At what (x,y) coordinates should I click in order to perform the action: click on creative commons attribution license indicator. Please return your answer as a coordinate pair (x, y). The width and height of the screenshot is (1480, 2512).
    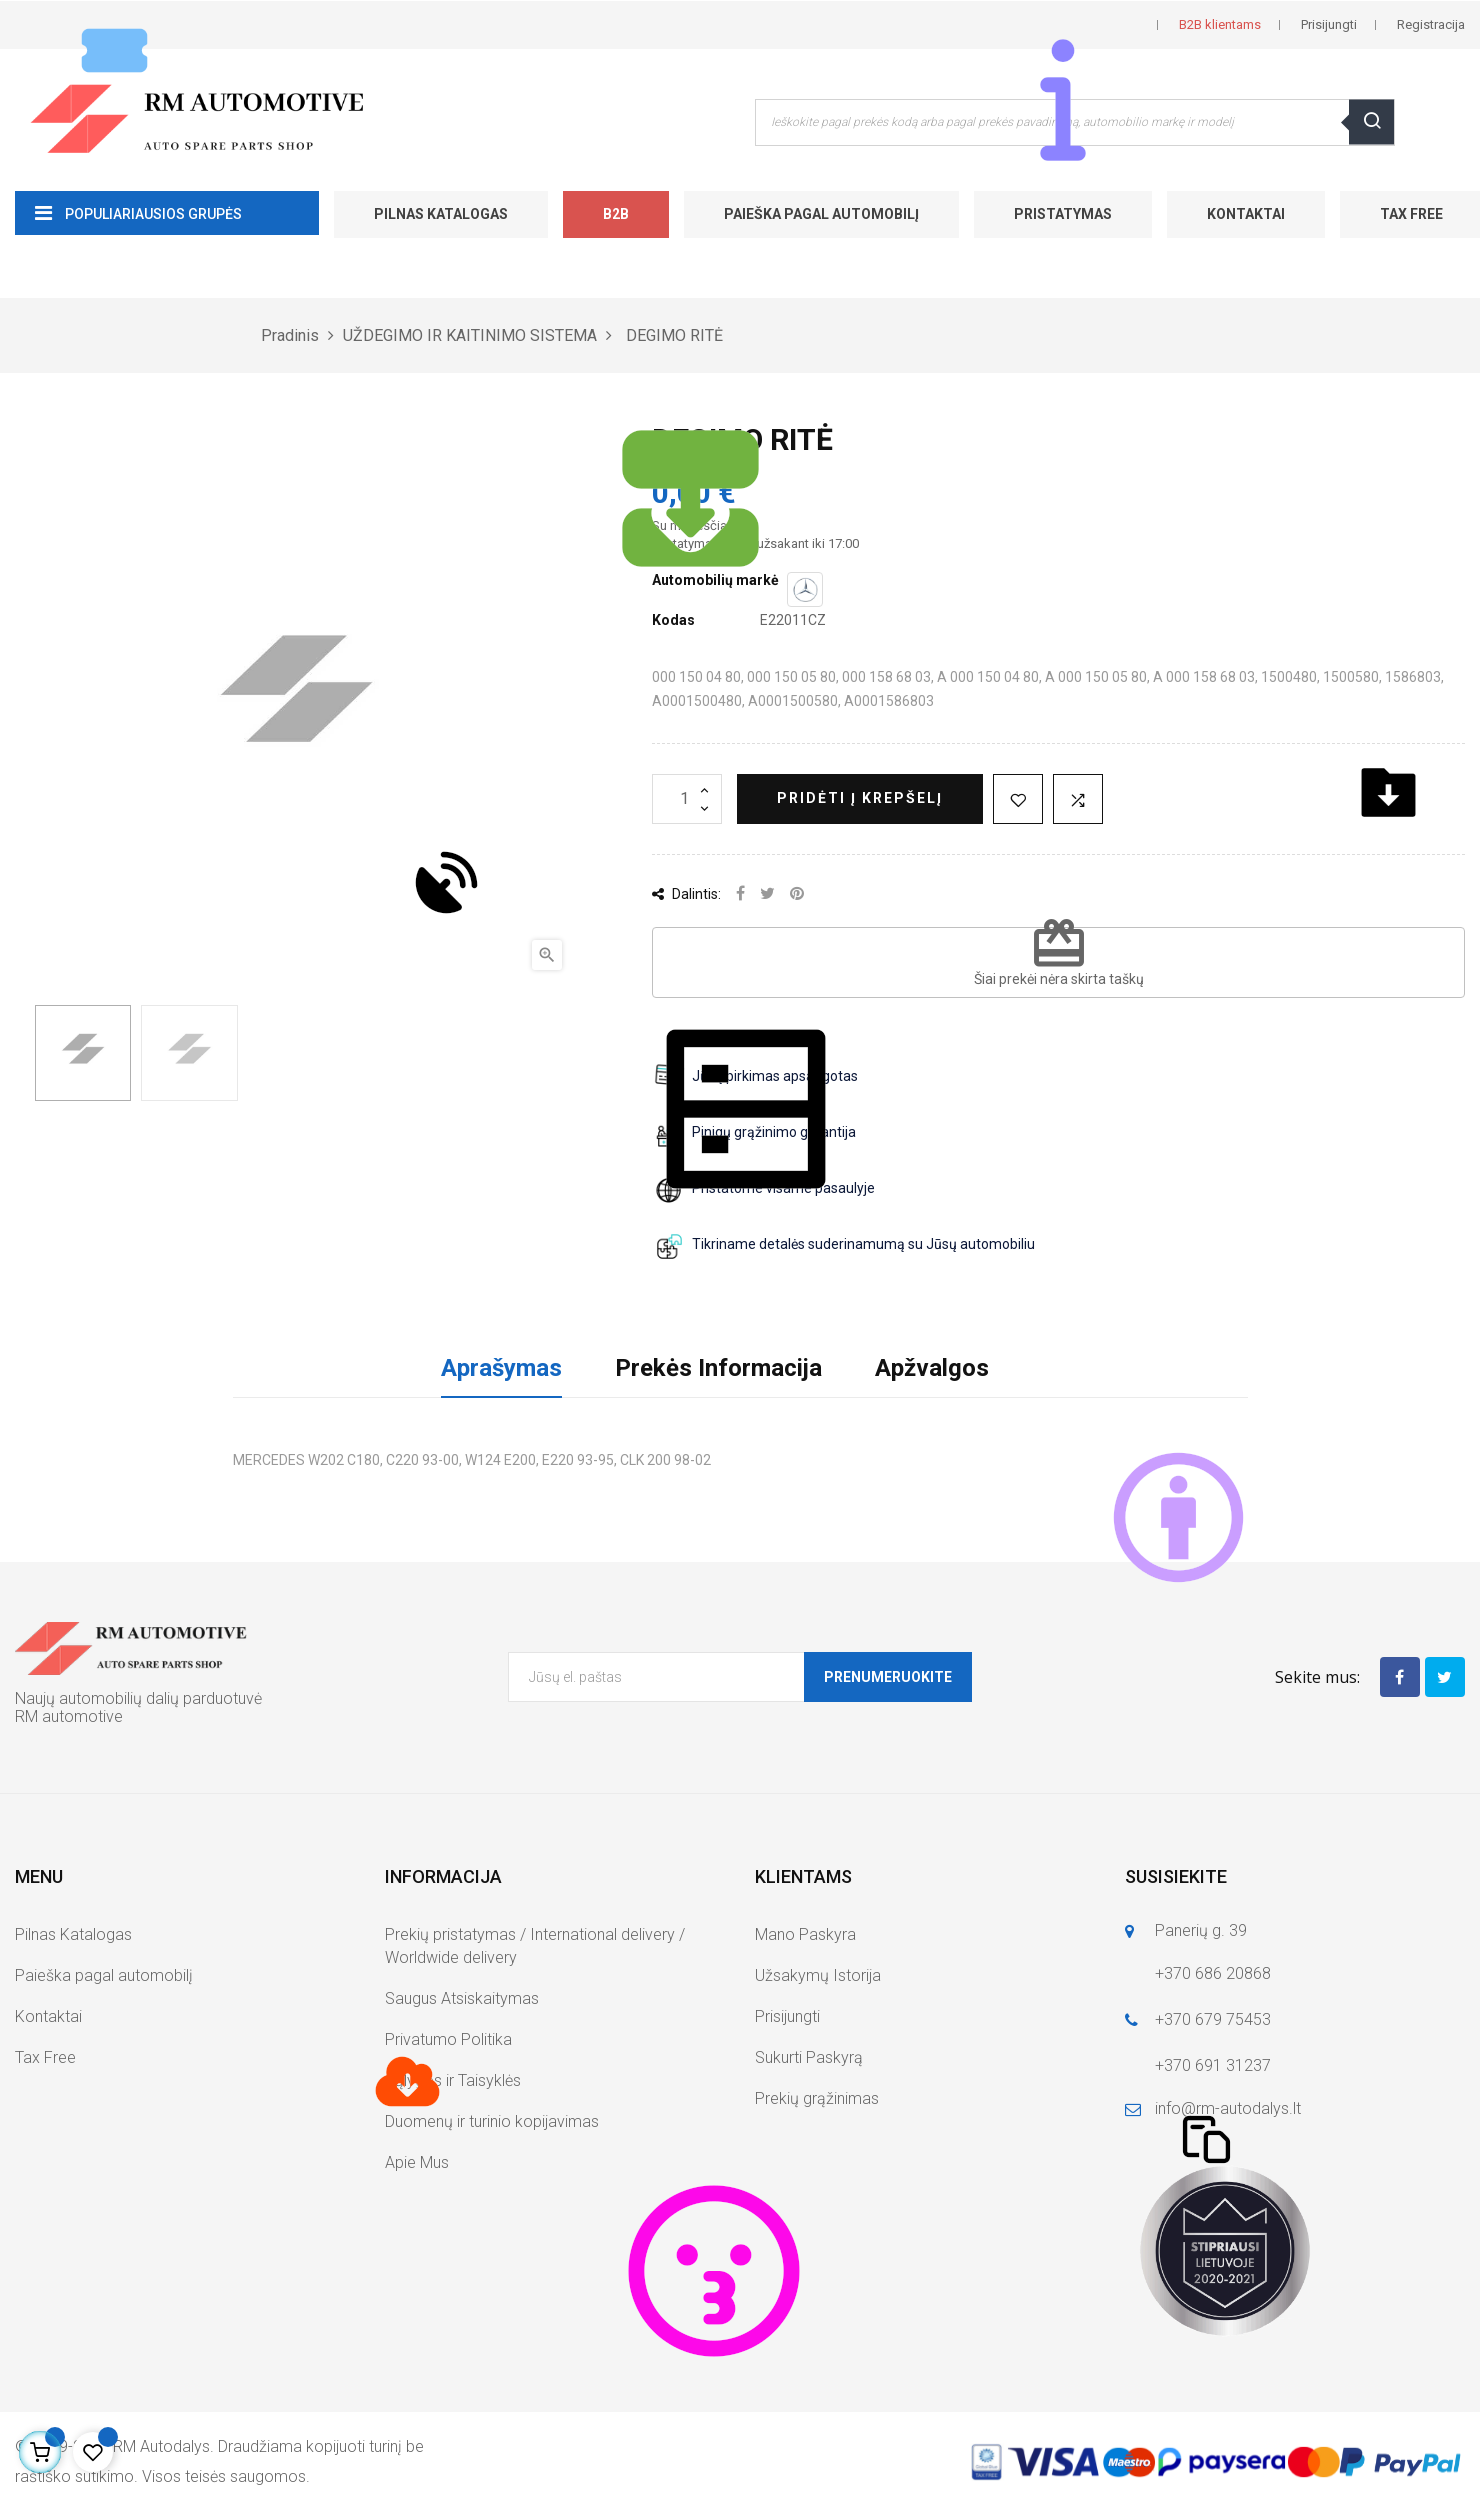
    Looking at the image, I should click on (1178, 1517).